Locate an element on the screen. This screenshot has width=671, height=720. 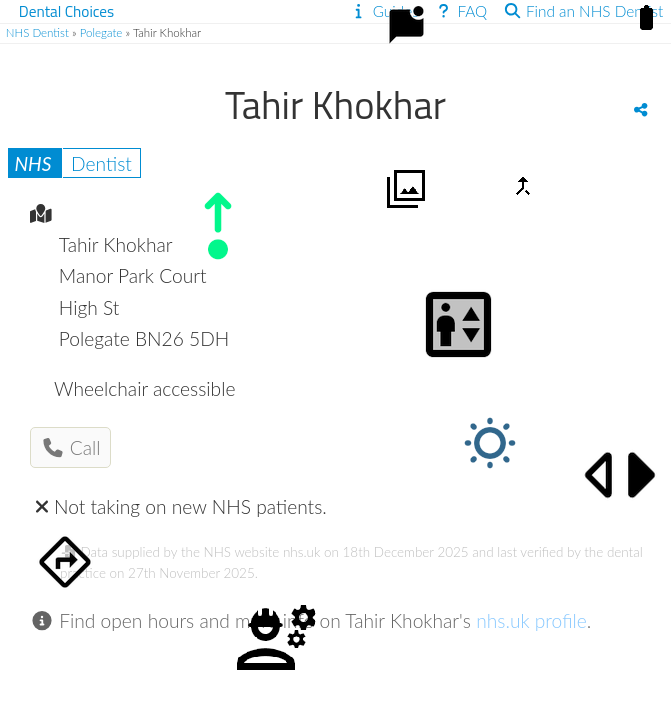
view or apply image filters is located at coordinates (406, 189).